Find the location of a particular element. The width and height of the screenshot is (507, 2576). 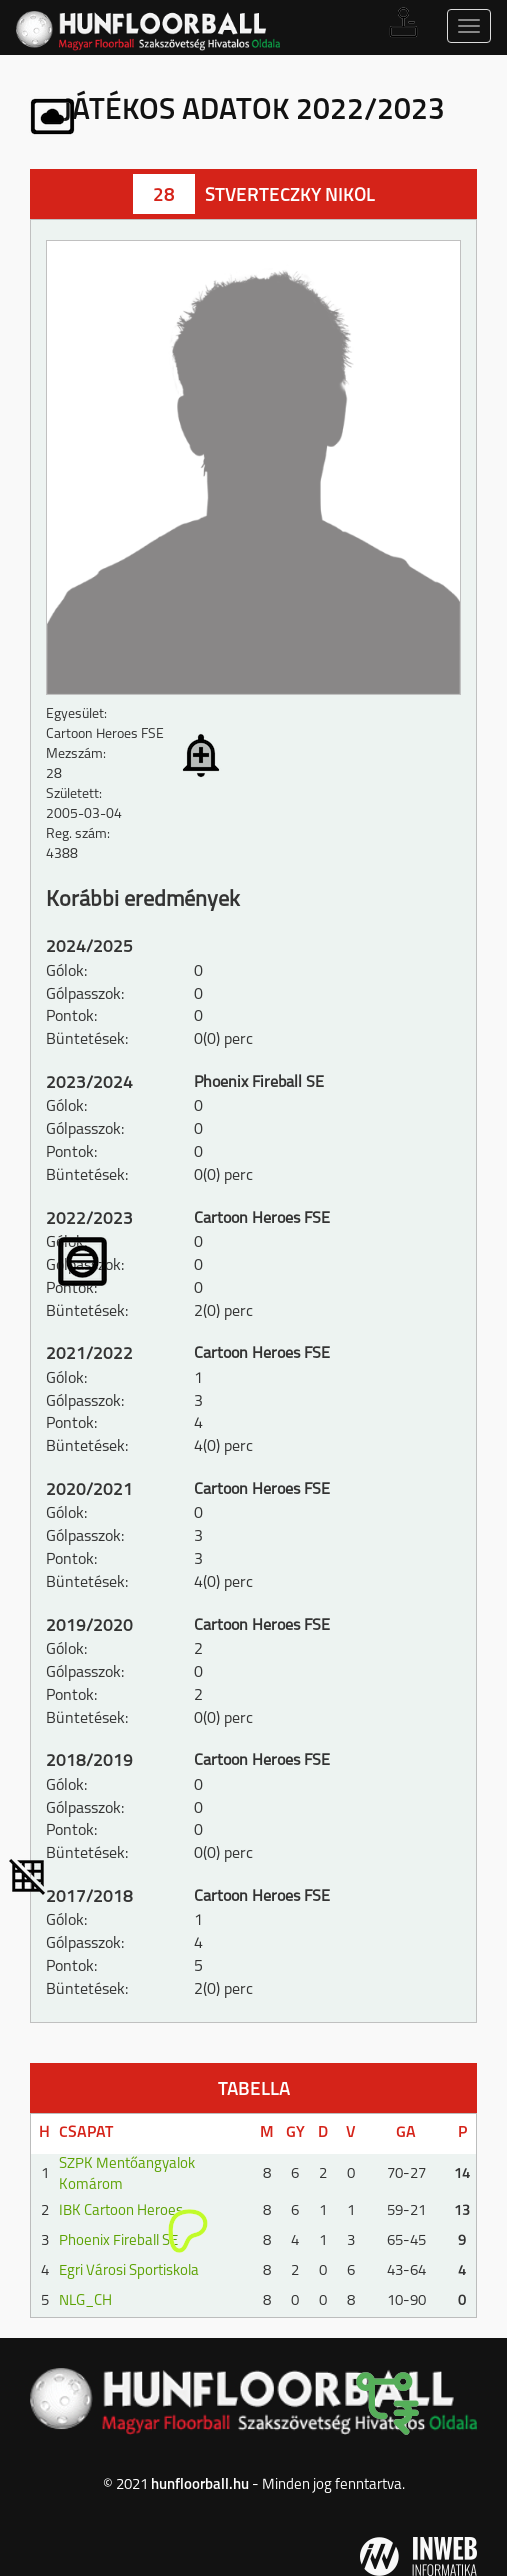

add a new alert or notification is located at coordinates (201, 755).